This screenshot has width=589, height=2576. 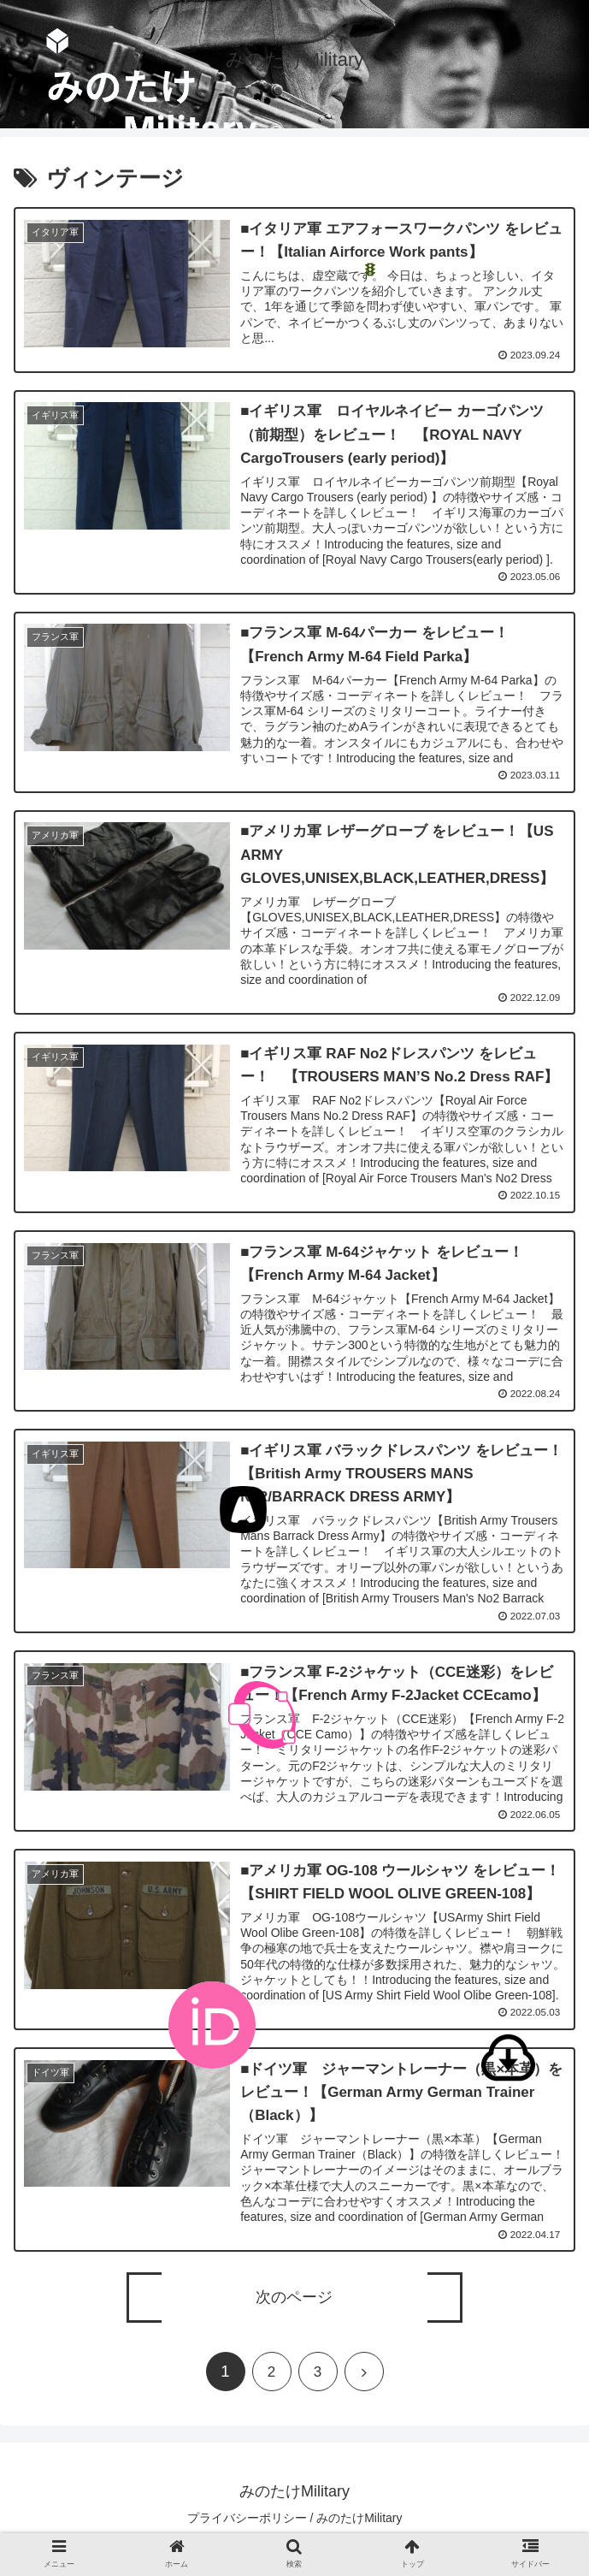 What do you see at coordinates (243, 1509) in the screenshot?
I see `open the Aircall app` at bounding box center [243, 1509].